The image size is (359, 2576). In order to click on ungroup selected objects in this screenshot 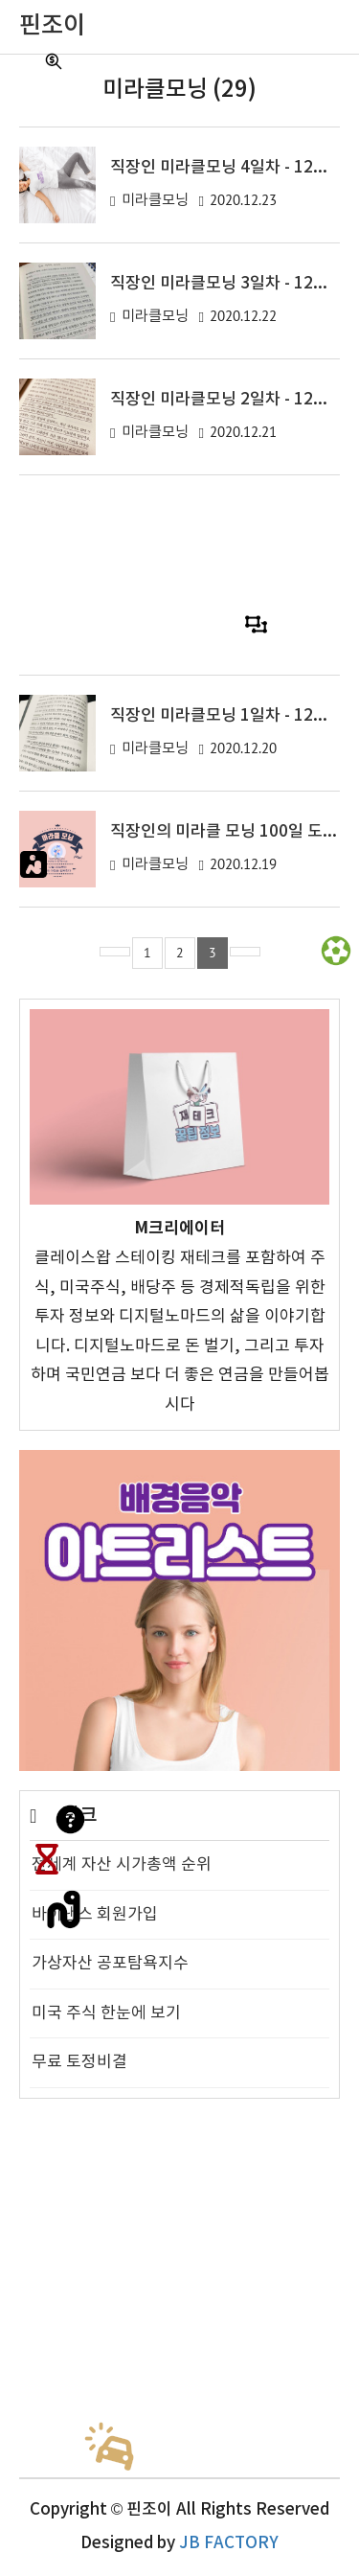, I will do `click(256, 624)`.